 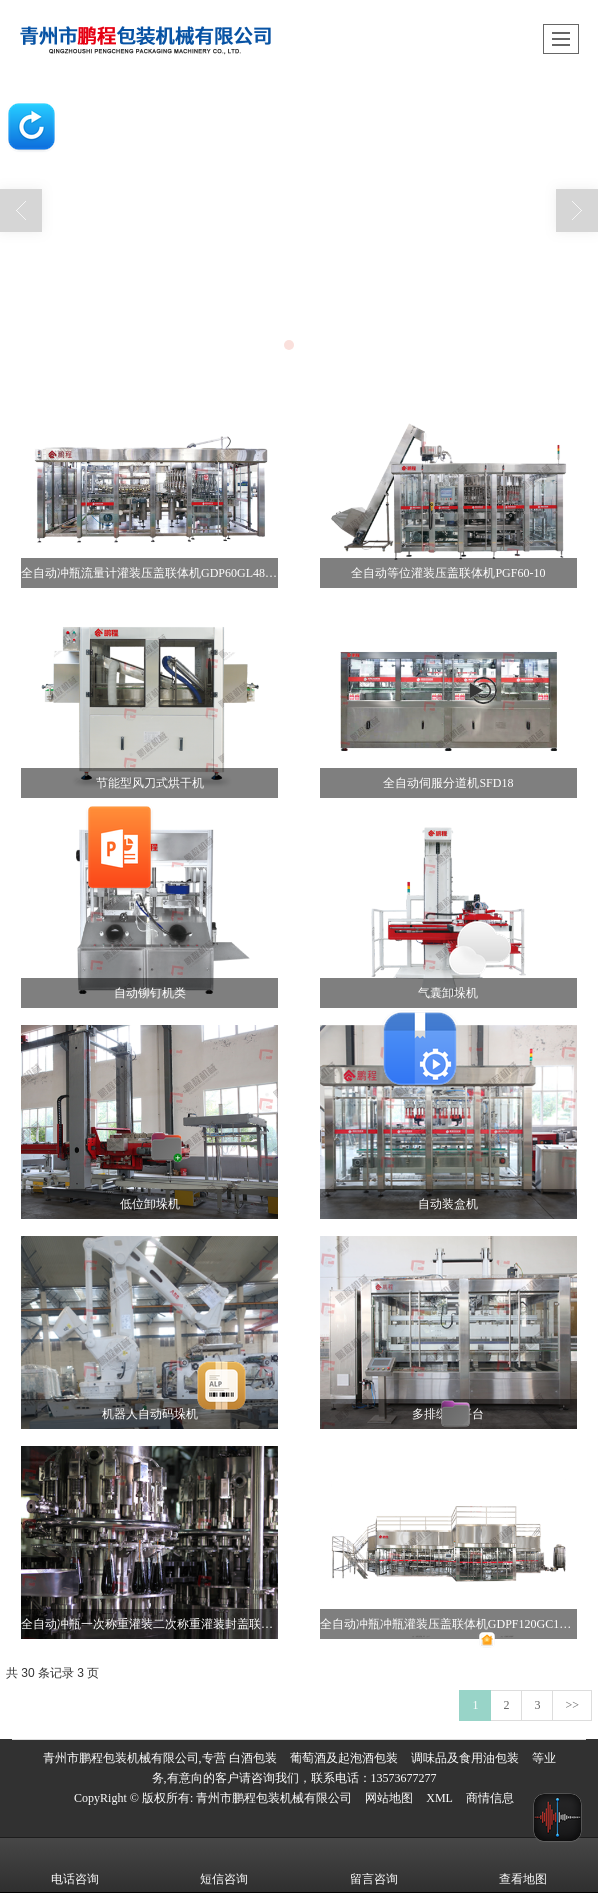 What do you see at coordinates (455, 1413) in the screenshot?
I see `open a folder to view its contents` at bounding box center [455, 1413].